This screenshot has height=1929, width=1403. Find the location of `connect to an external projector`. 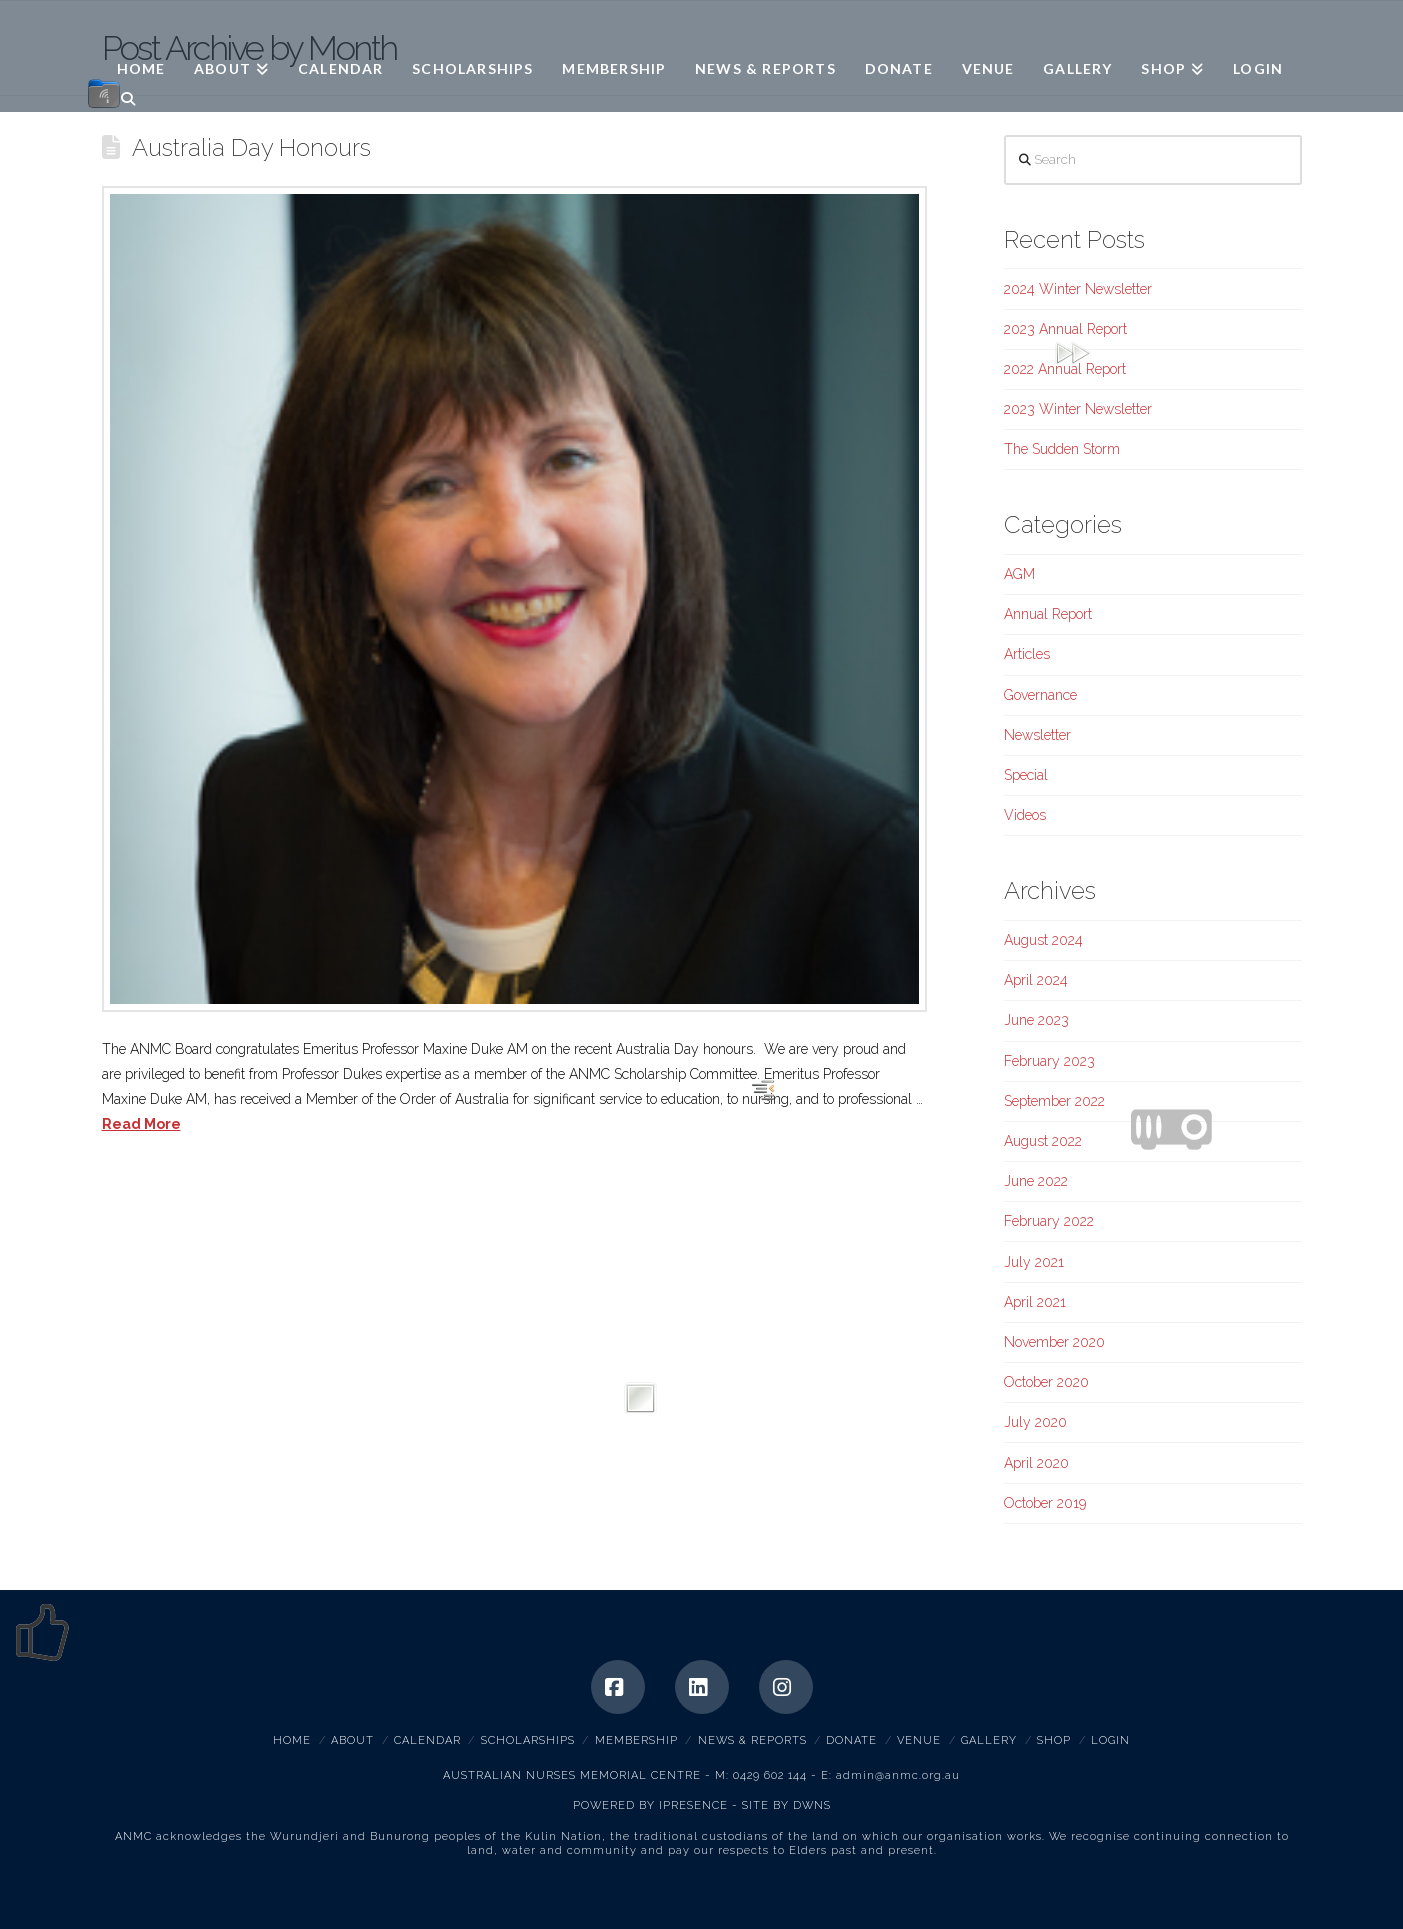

connect to an external projector is located at coordinates (1171, 1124).